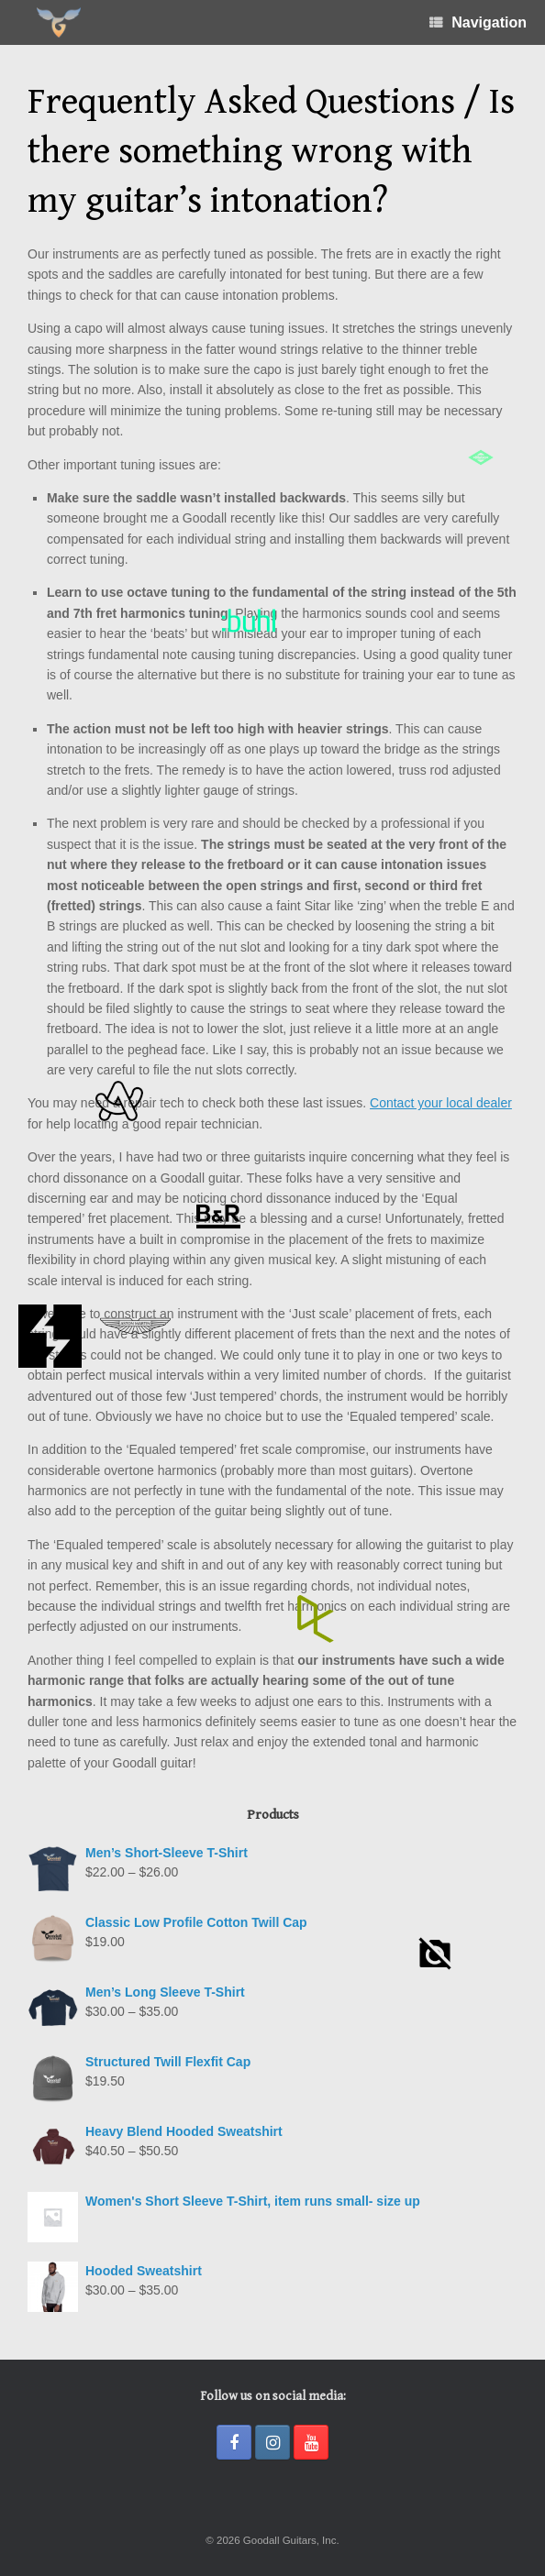 The image size is (545, 2576). Describe the element at coordinates (316, 1619) in the screenshot. I see `open the DataCamp app` at that location.